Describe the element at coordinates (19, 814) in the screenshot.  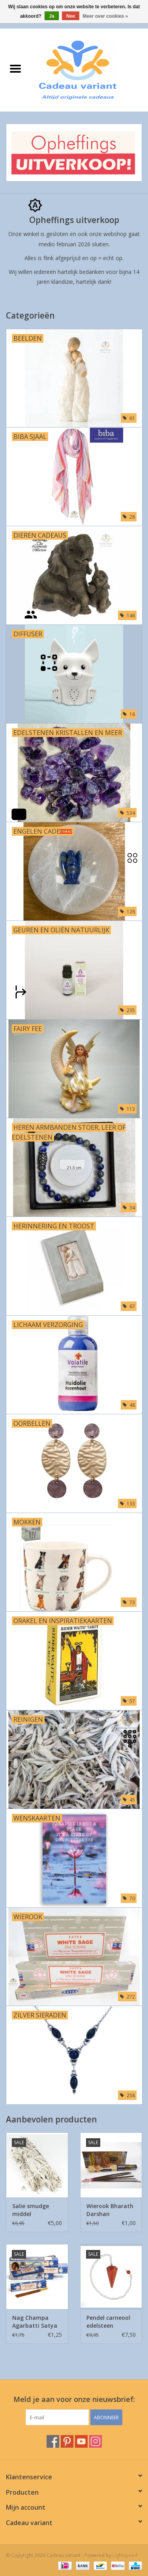
I see `set image crop to 7:5 aspect ratio` at that location.